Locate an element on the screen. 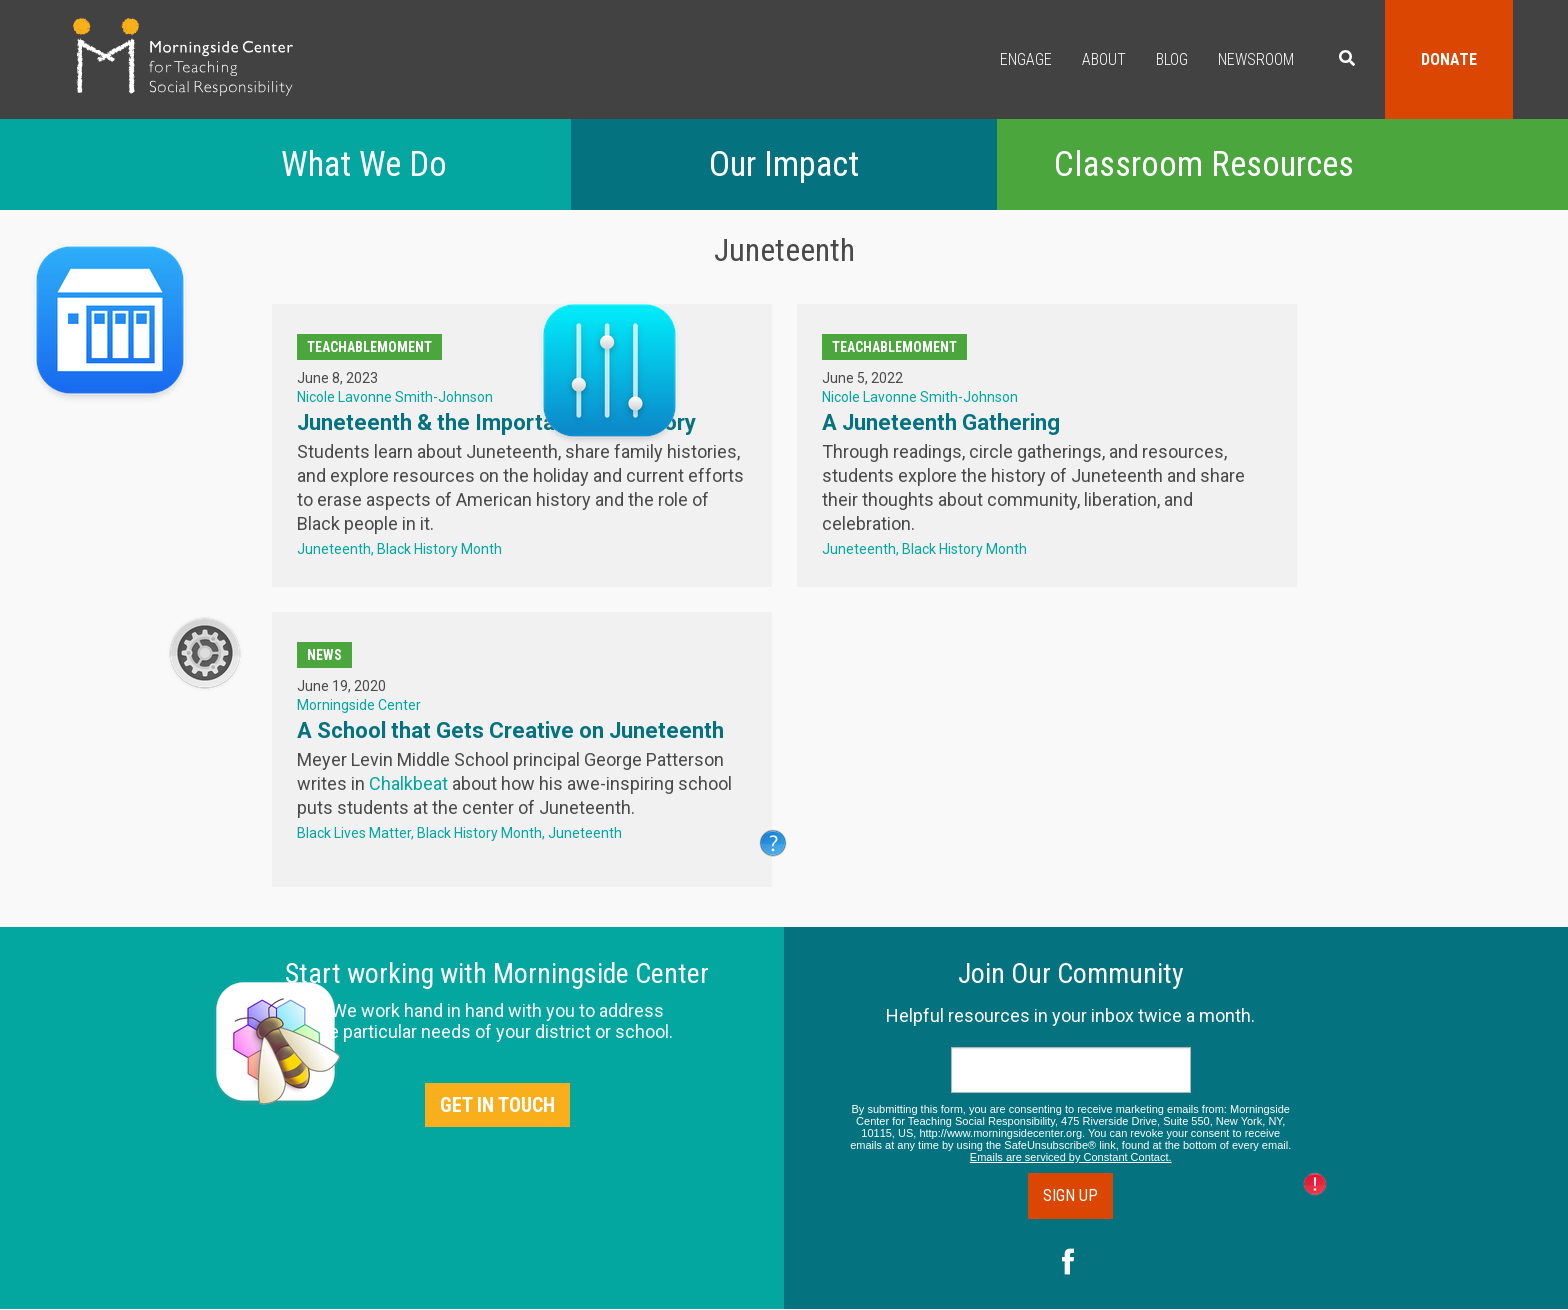 This screenshot has width=1568, height=1310. open beeref reference image board app is located at coordinates (275, 1041).